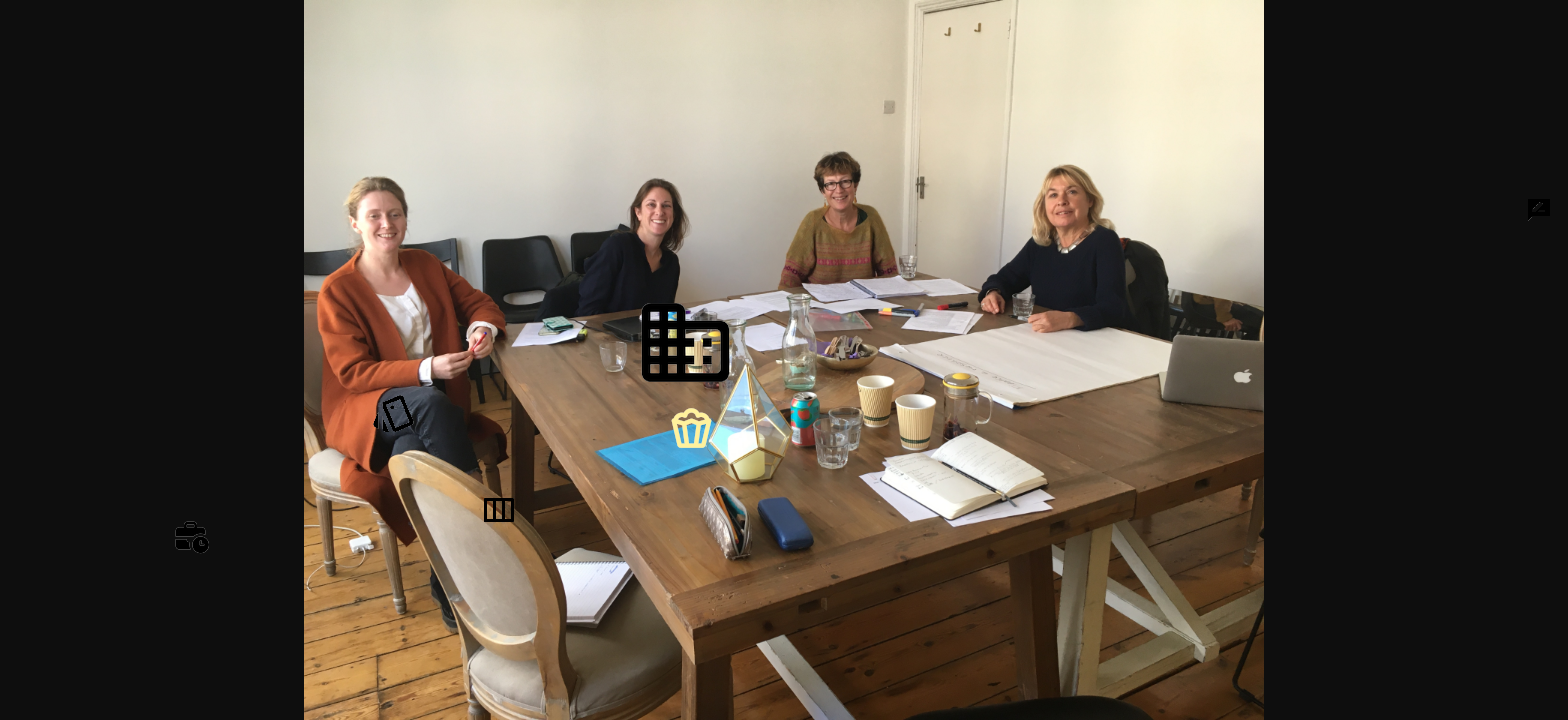  What do you see at coordinates (685, 342) in the screenshot?
I see `view organization or company details` at bounding box center [685, 342].